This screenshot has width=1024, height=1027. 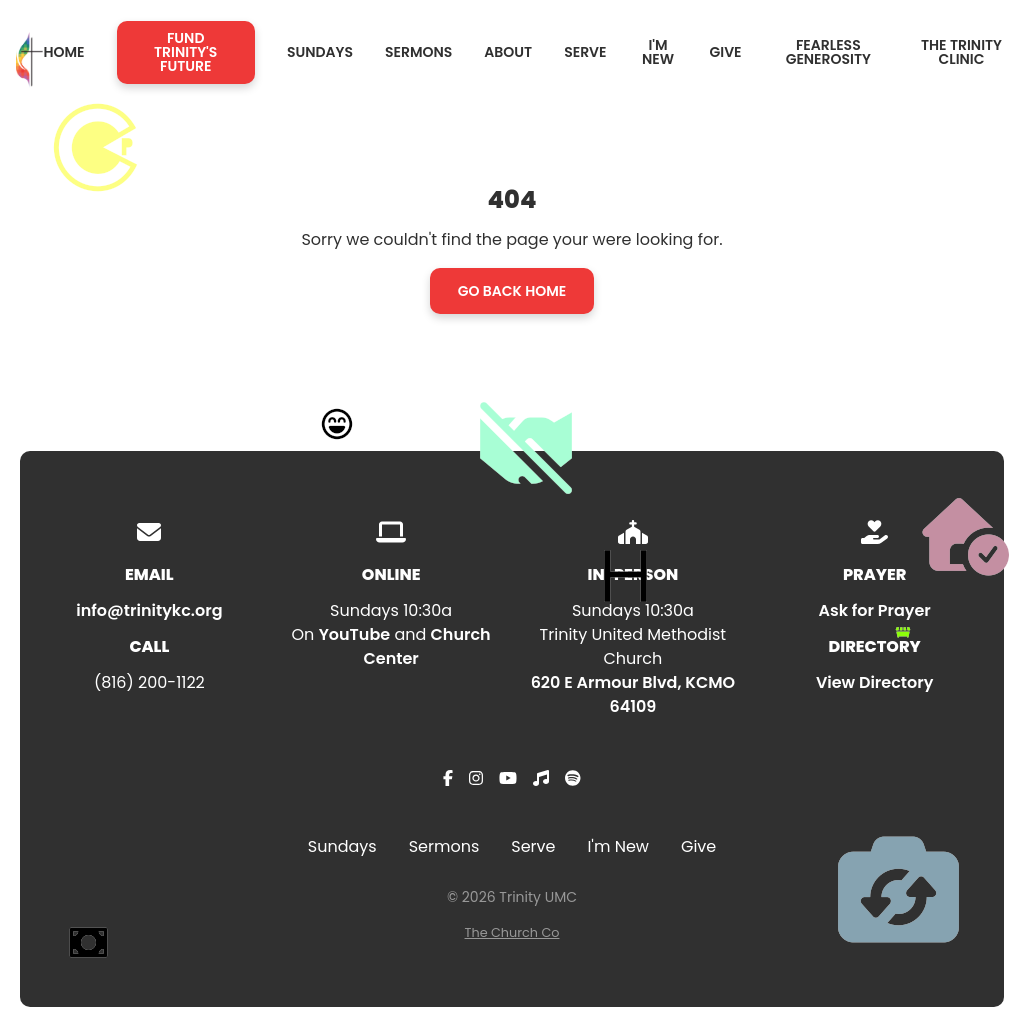 I want to click on switch between front and rear camera, so click(x=898, y=889).